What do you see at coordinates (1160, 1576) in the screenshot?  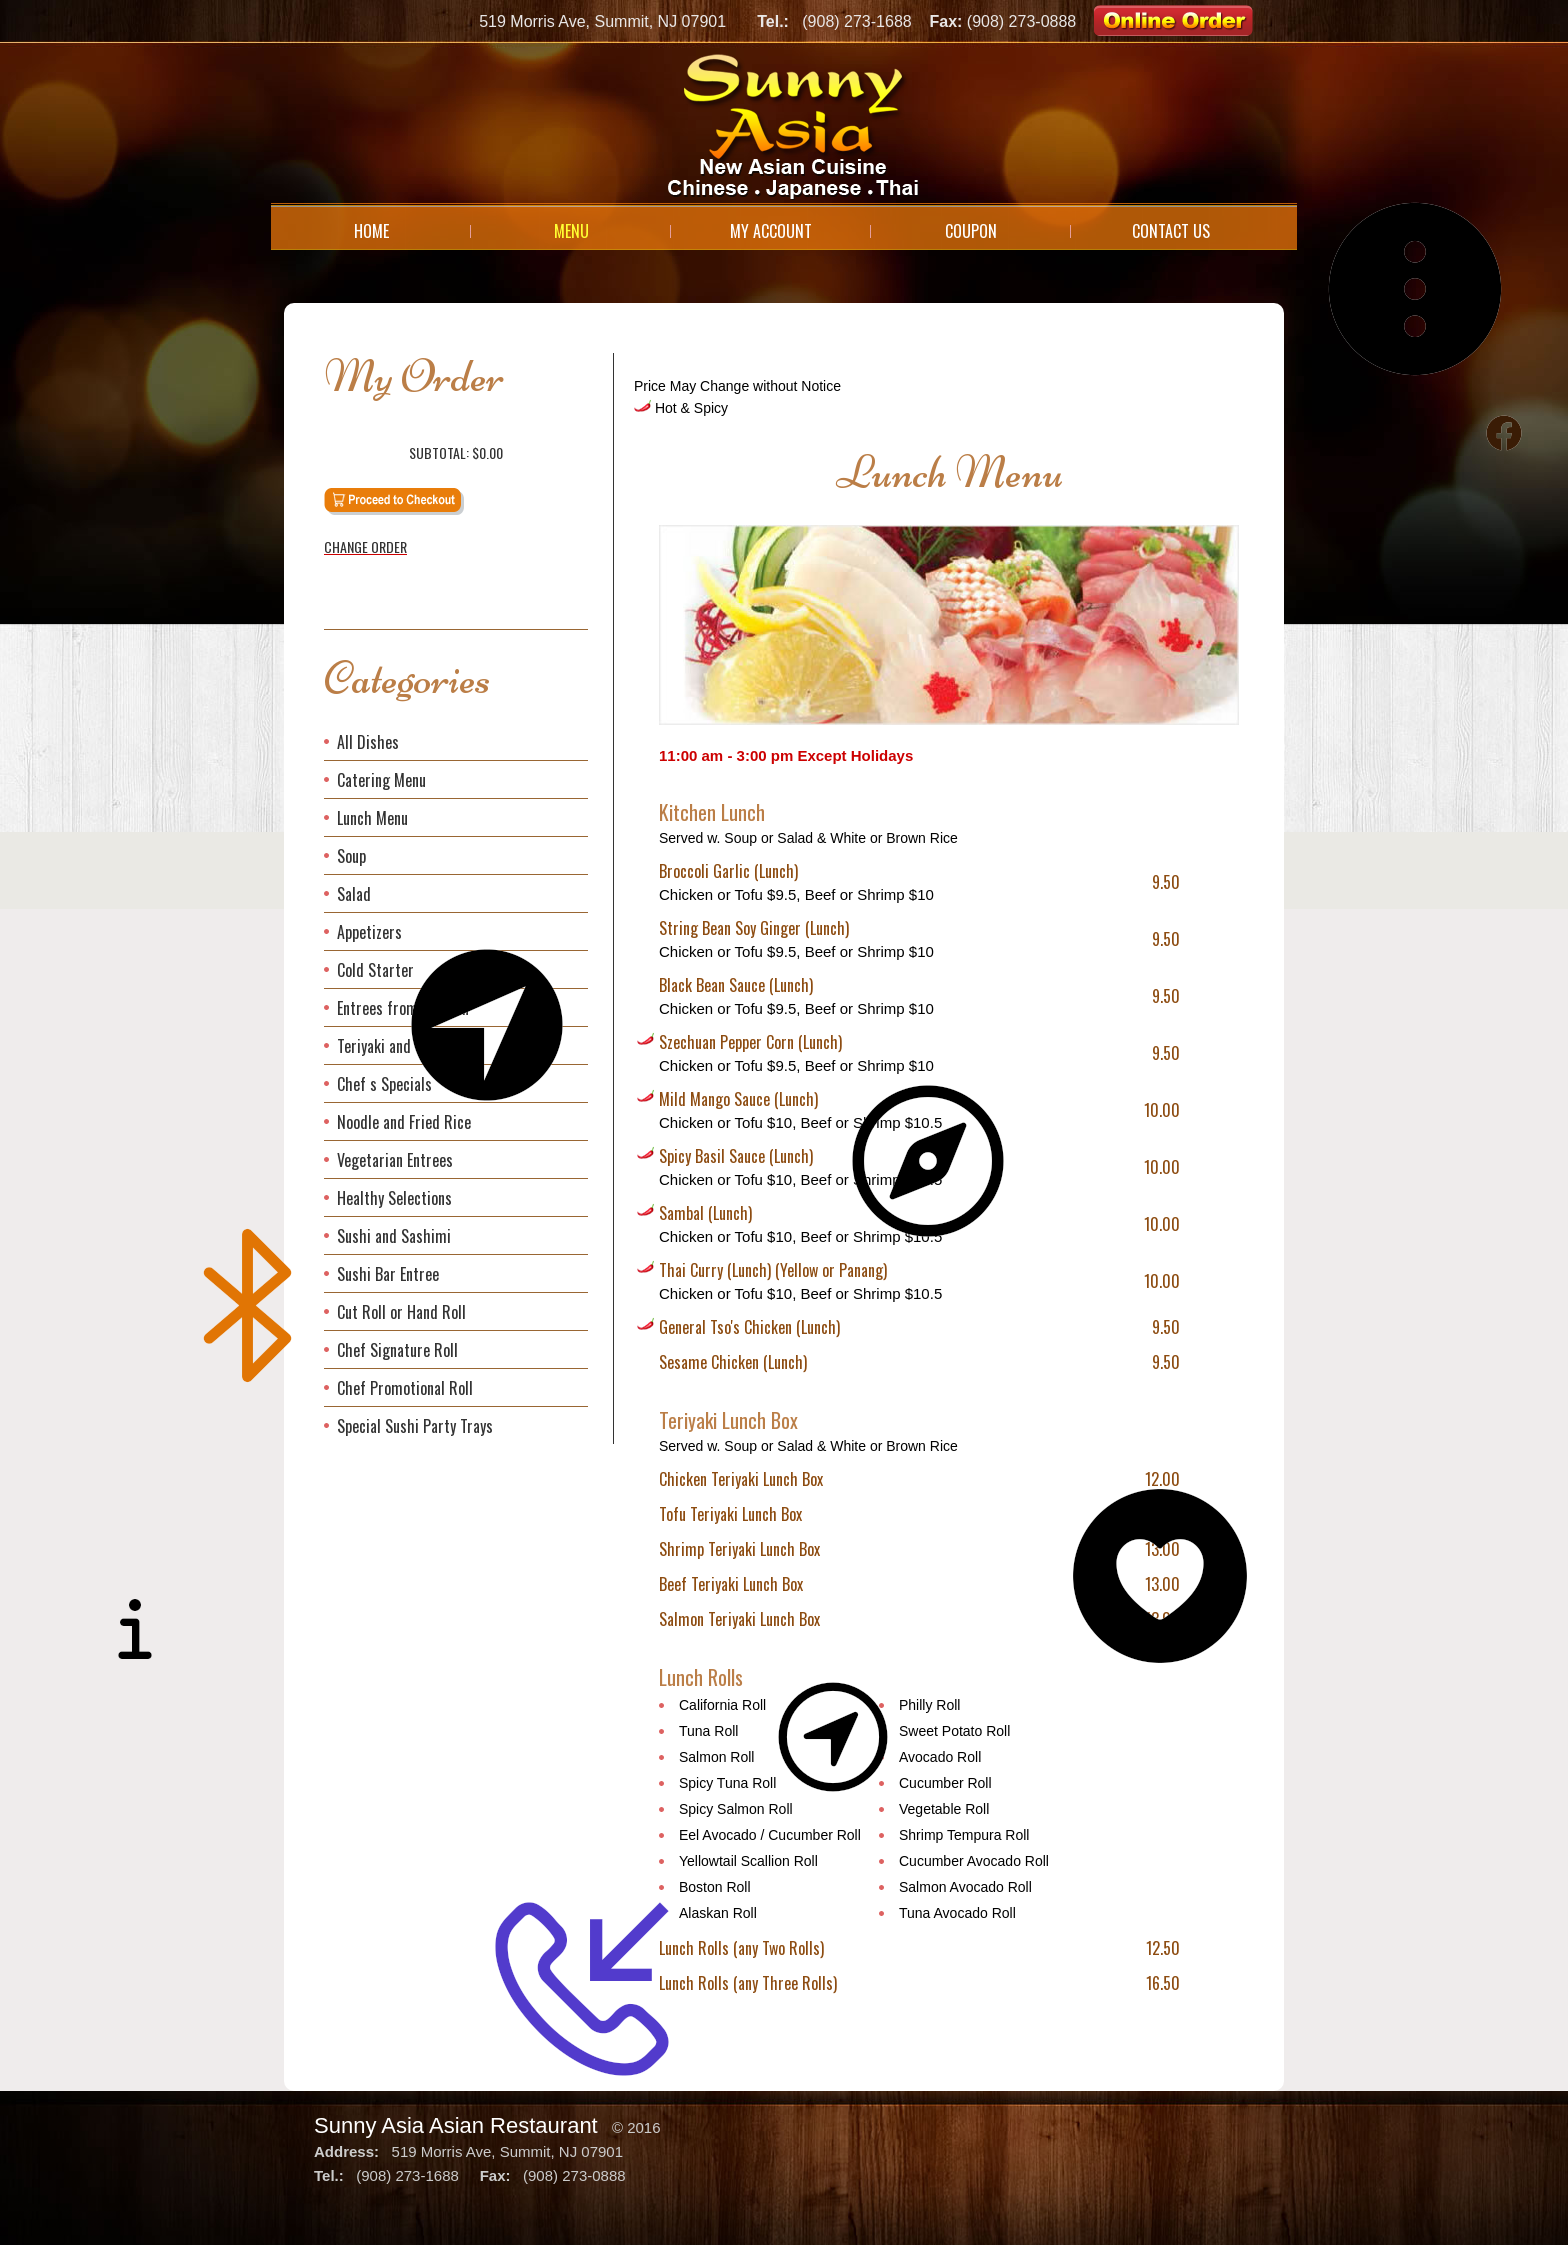 I see `add to favorites` at bounding box center [1160, 1576].